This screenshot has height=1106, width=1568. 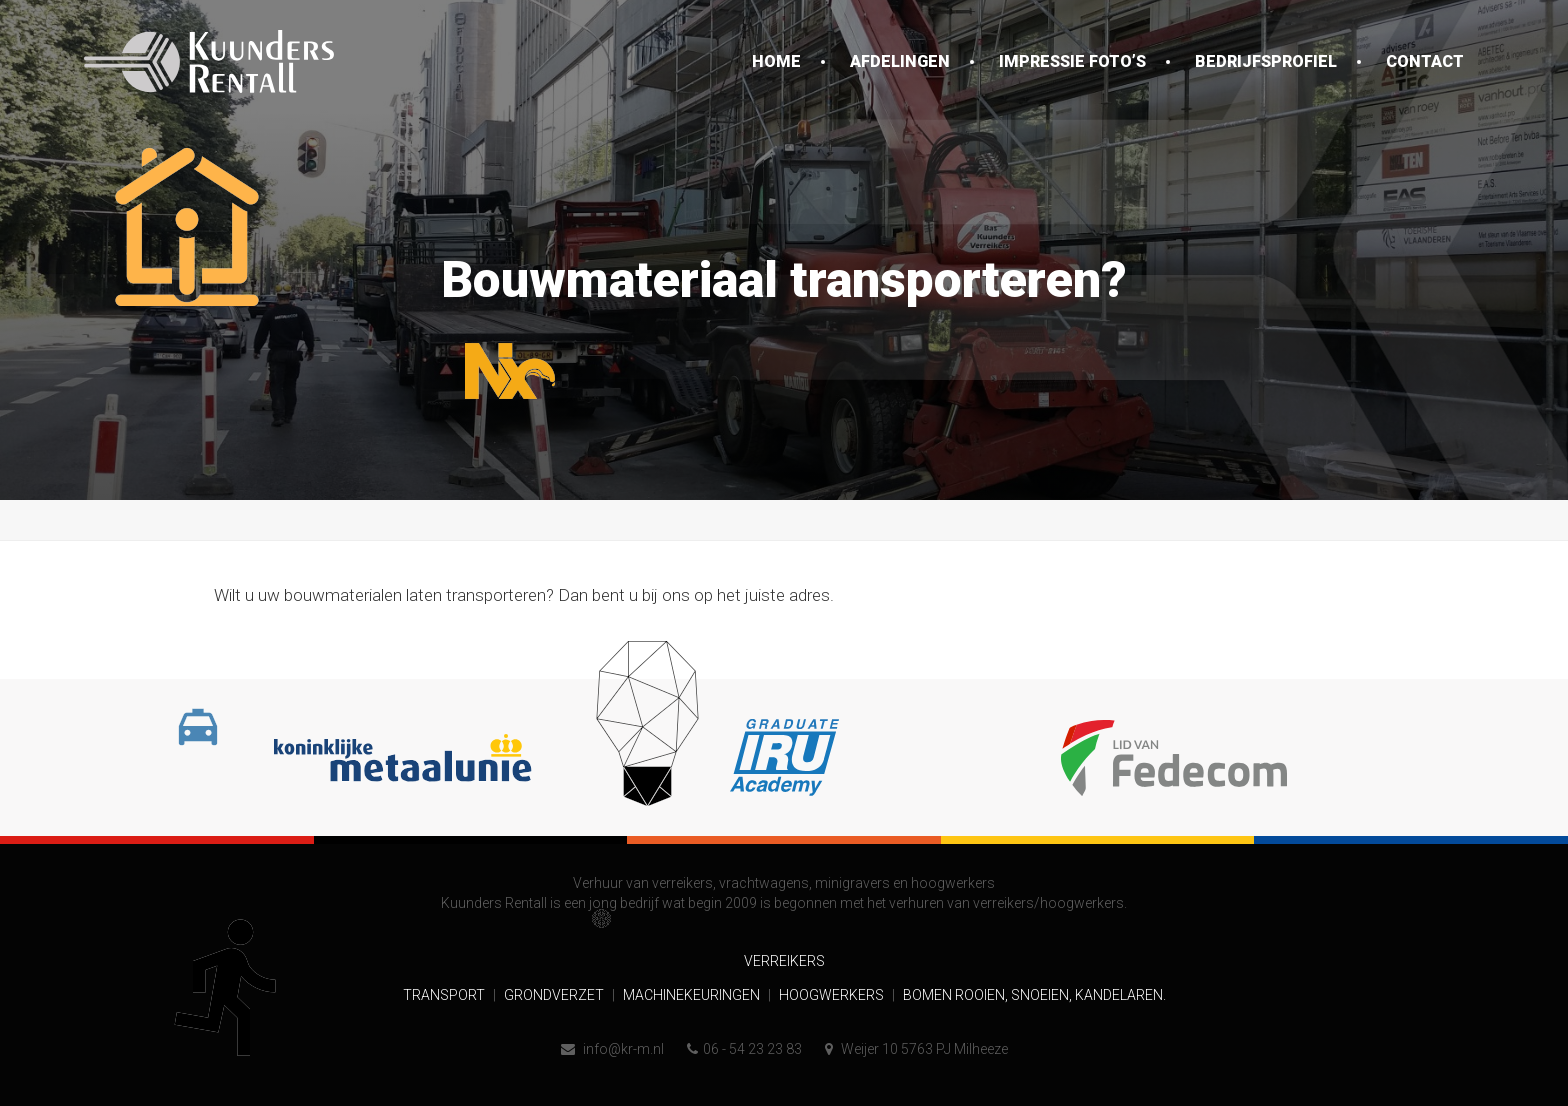 I want to click on request a taxi or rideshare, so click(x=198, y=726).